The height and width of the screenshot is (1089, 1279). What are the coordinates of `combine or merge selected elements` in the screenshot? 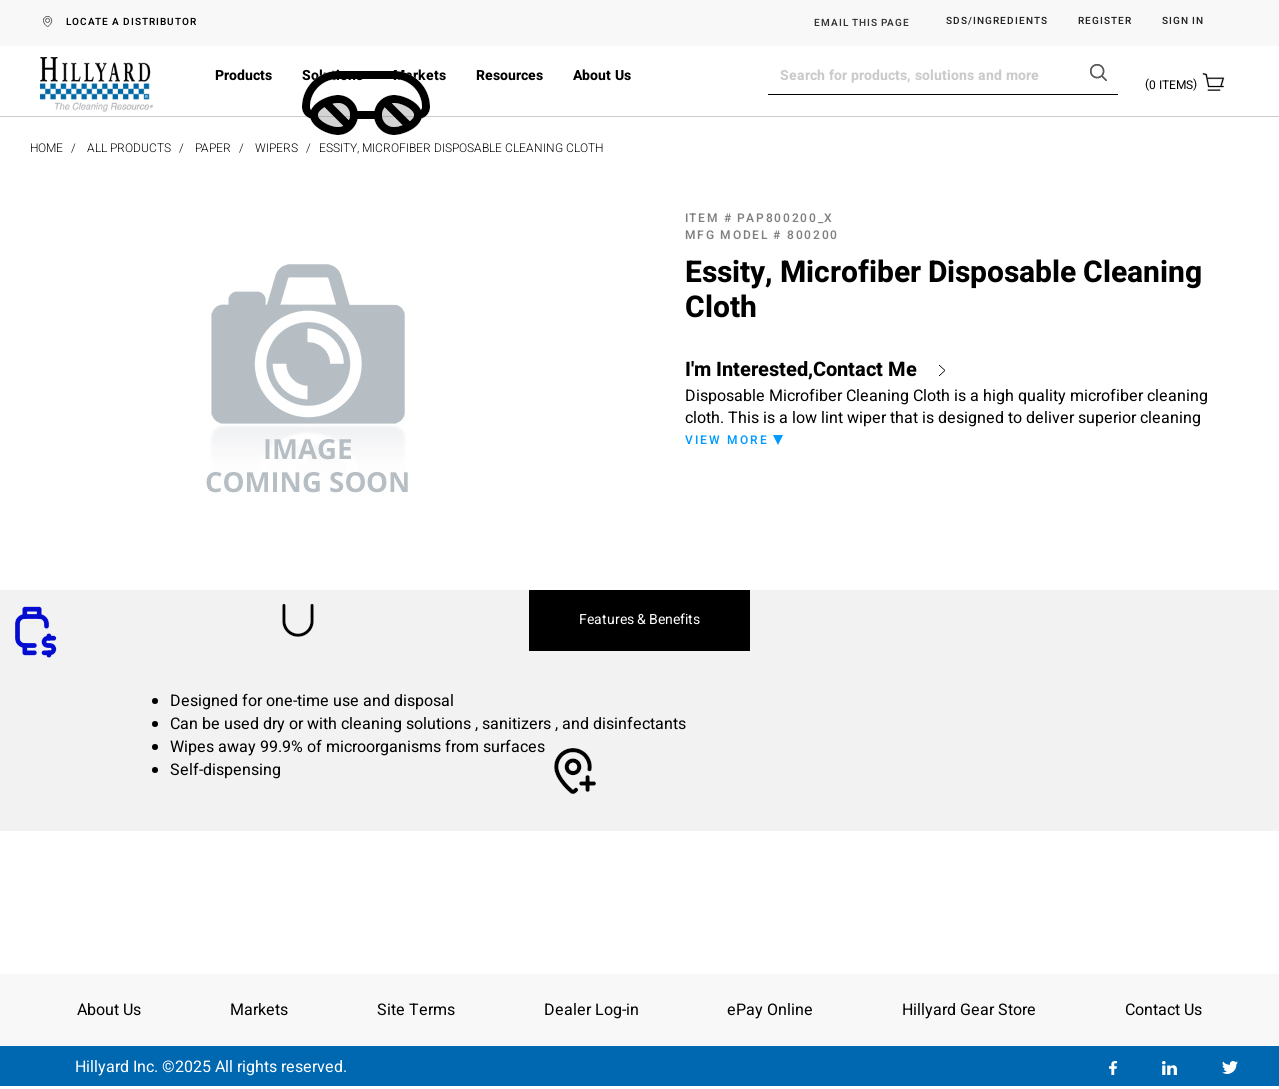 It's located at (298, 618).